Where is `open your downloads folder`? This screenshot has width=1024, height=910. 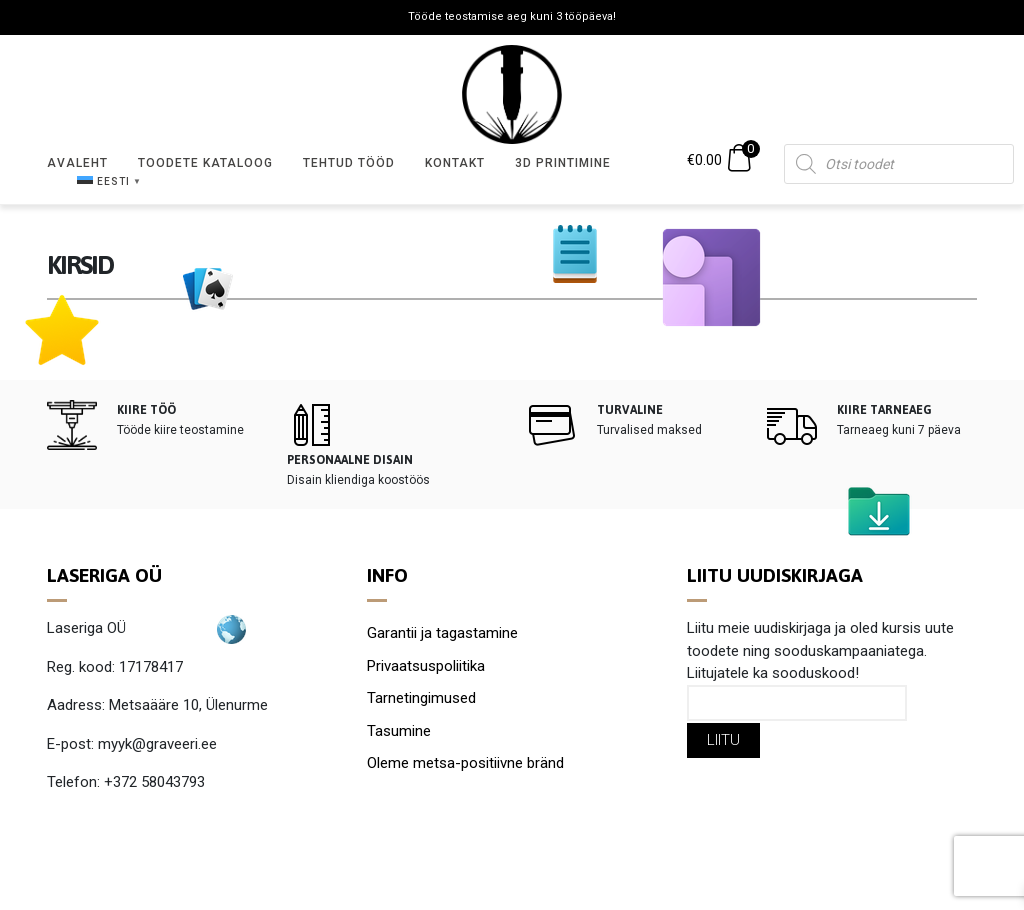 open your downloads folder is located at coordinates (879, 513).